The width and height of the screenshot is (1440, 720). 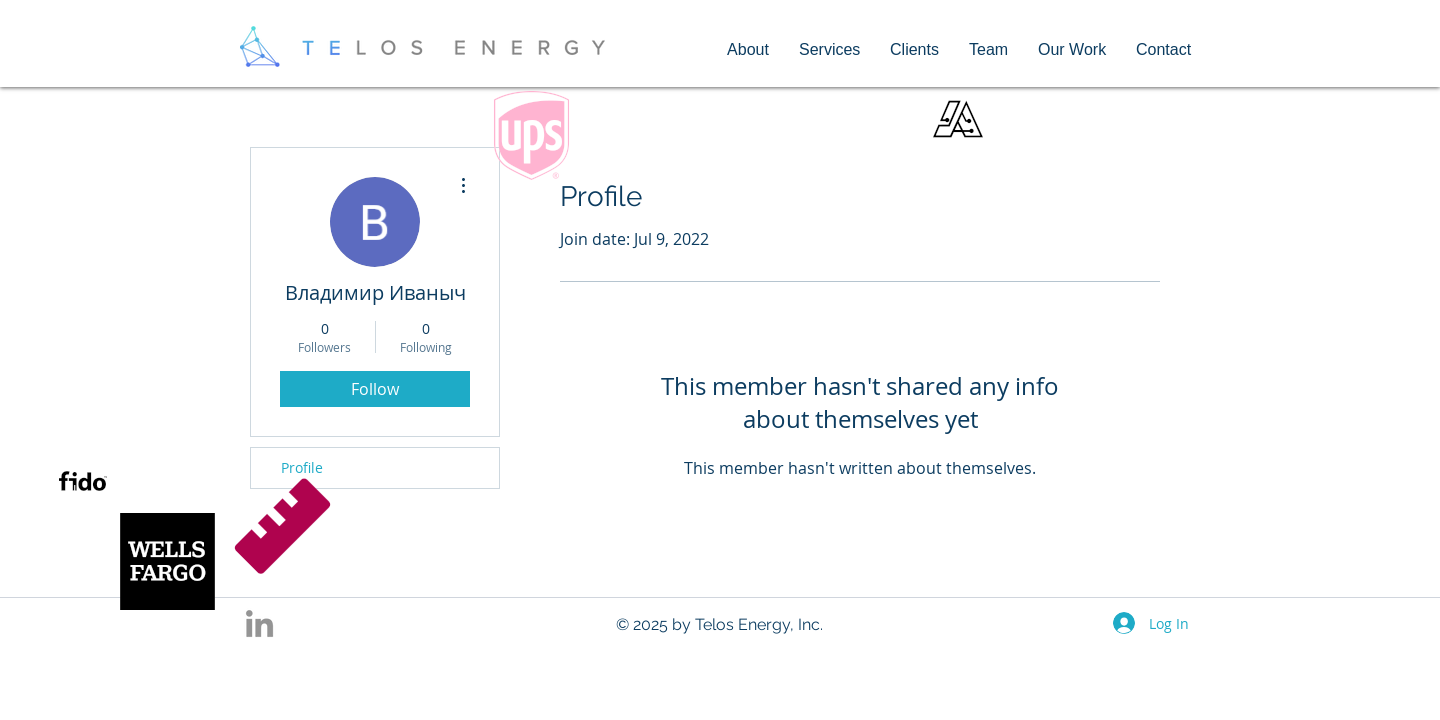 I want to click on visit The Algorithms website or repository, so click(x=958, y=119).